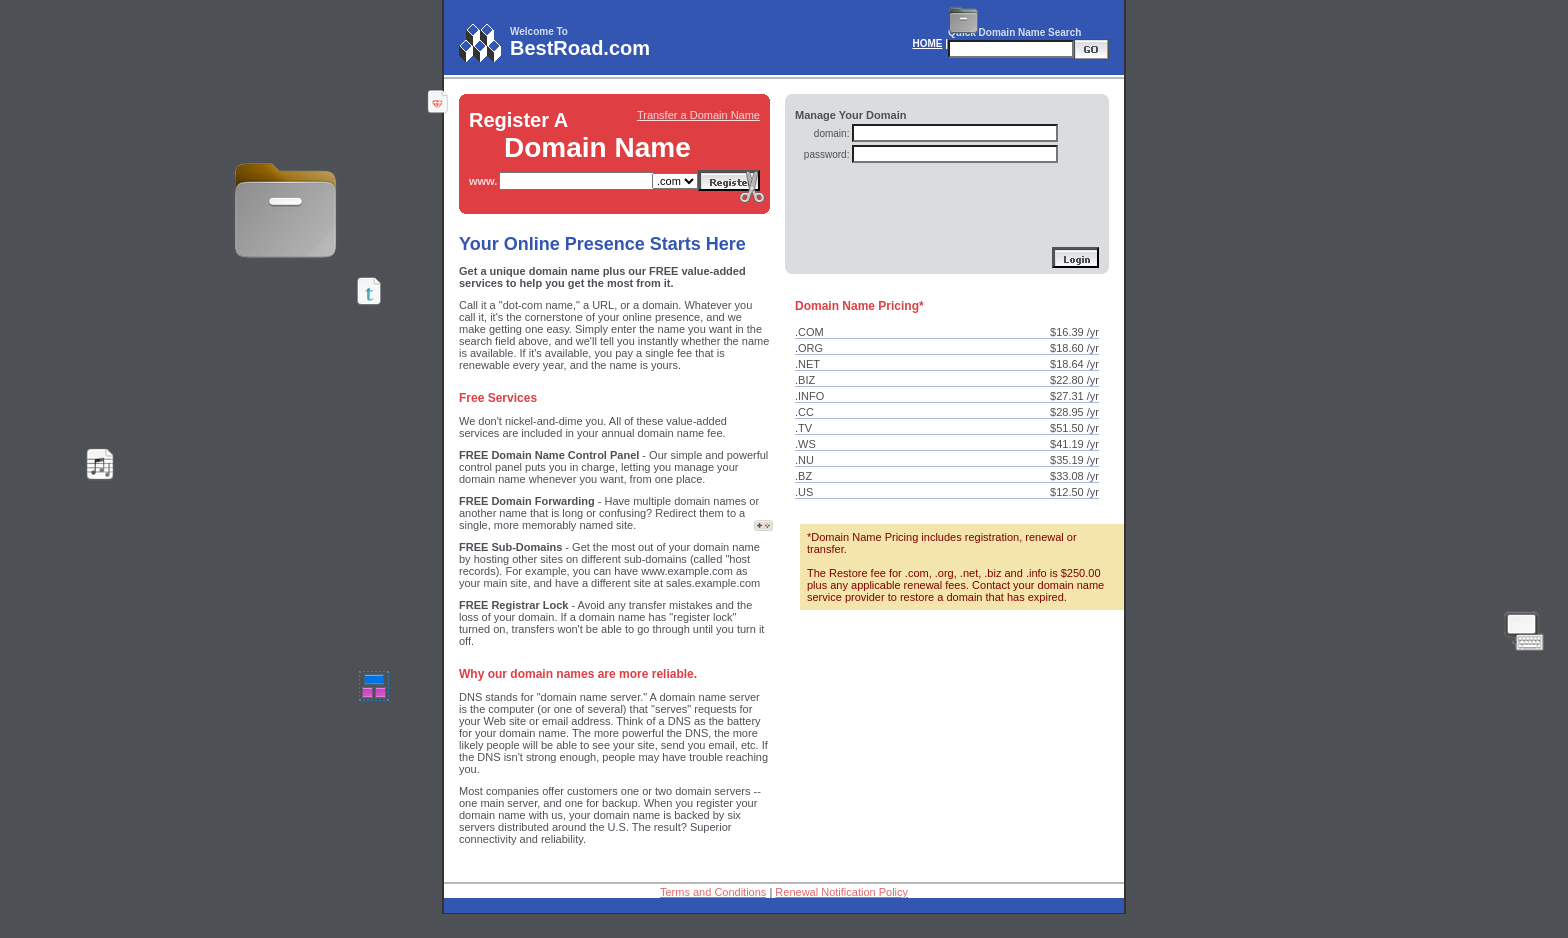  I want to click on open the file manager application, so click(285, 210).